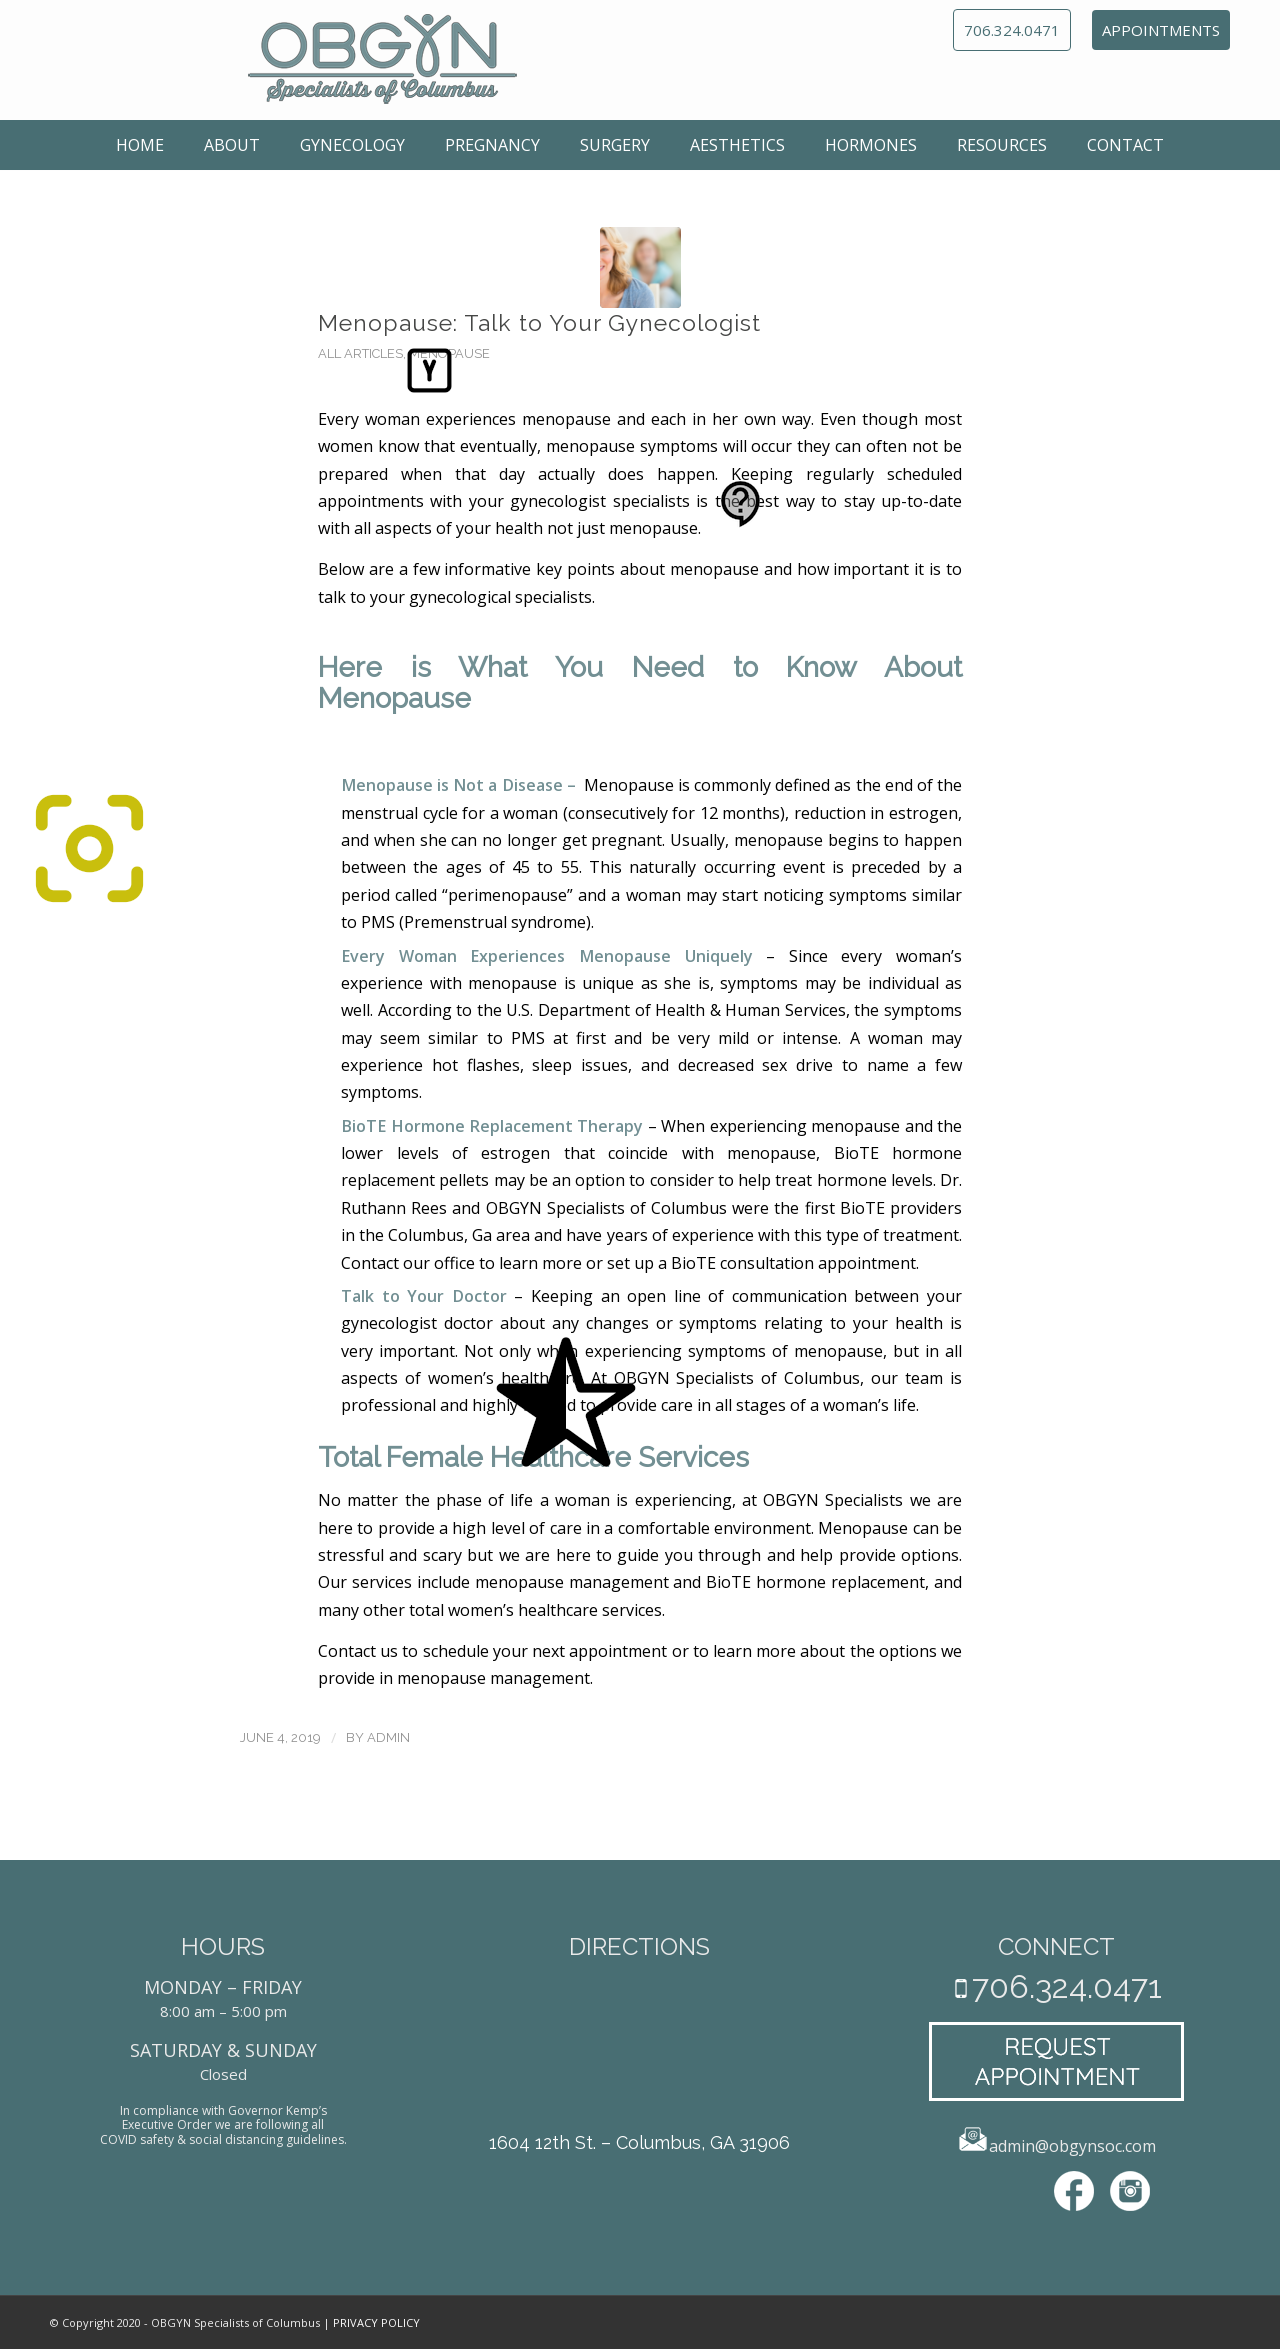 The image size is (1280, 2349). What do you see at coordinates (89, 848) in the screenshot?
I see `capture a screenshot or photo` at bounding box center [89, 848].